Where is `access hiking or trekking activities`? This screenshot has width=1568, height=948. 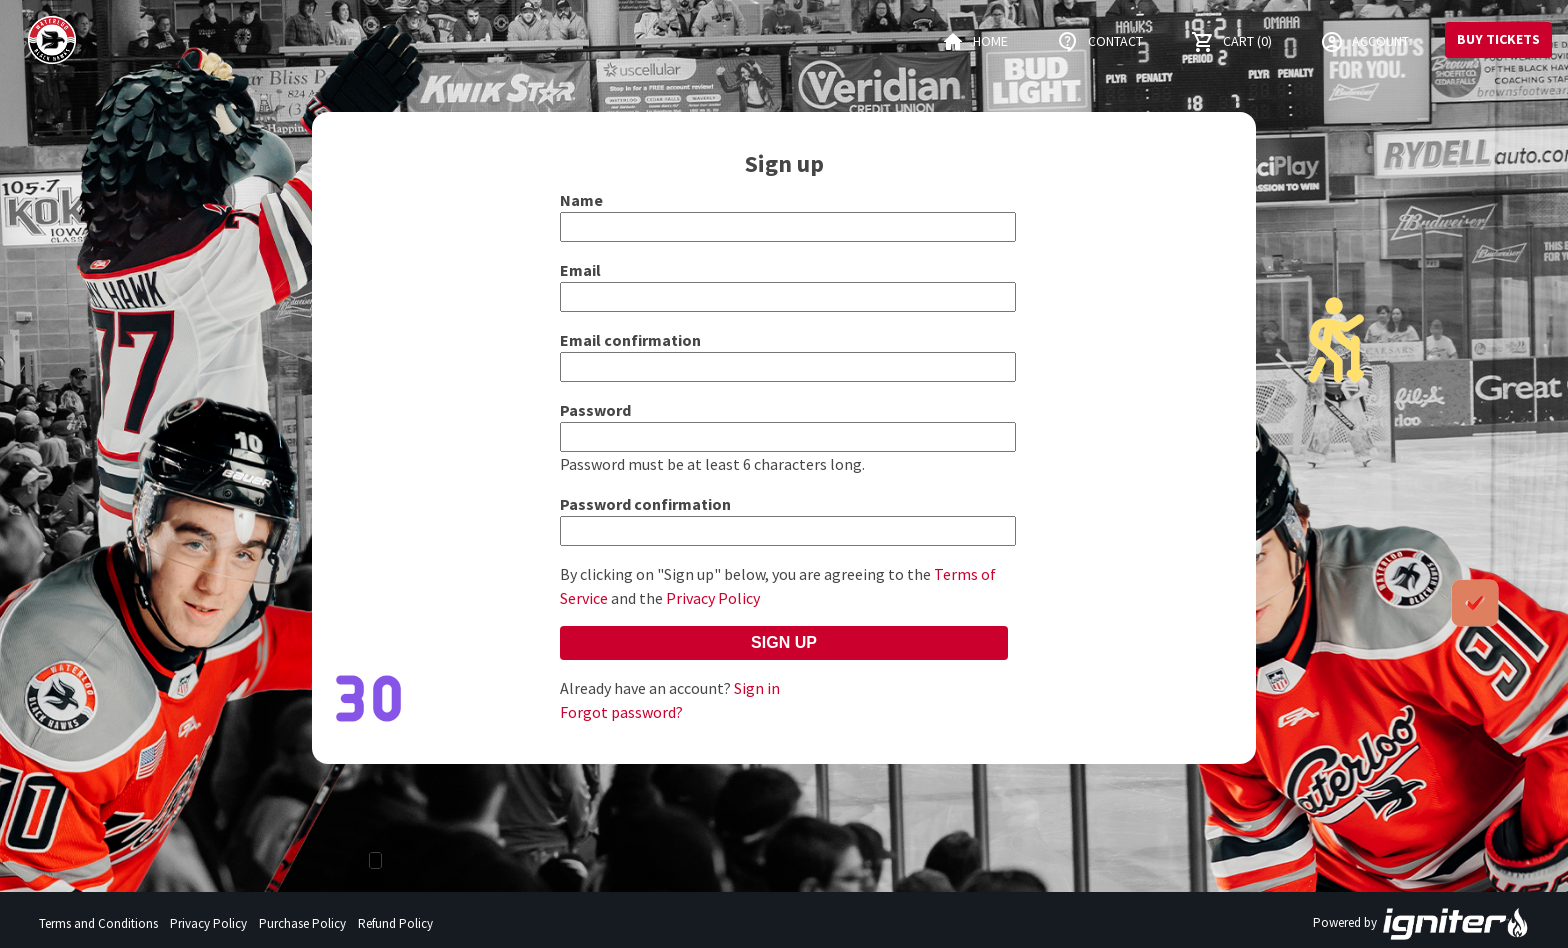
access hiking or trekking activities is located at coordinates (1334, 340).